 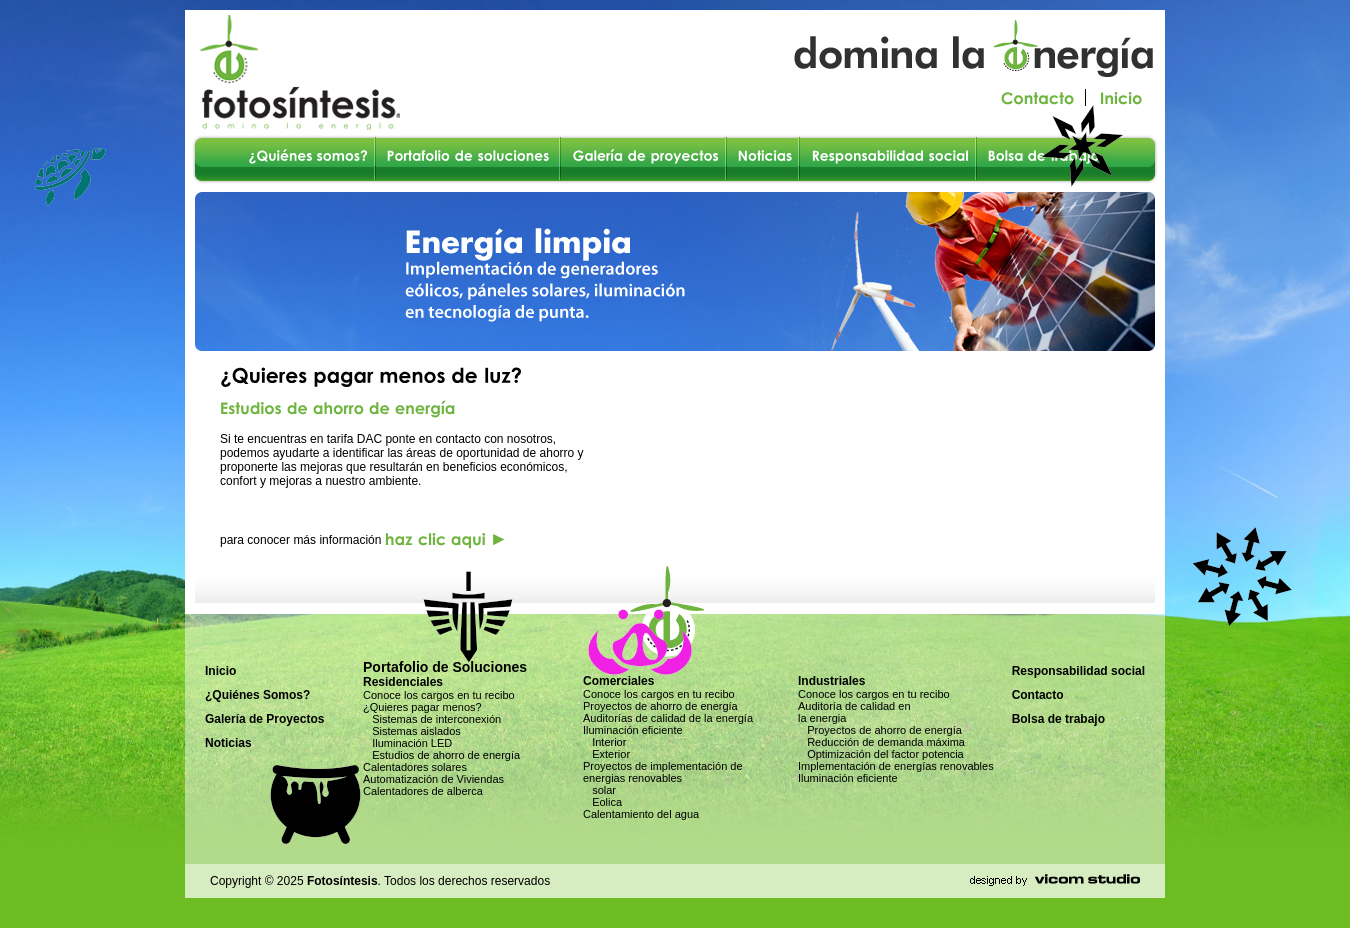 I want to click on mark item as favorite, so click(x=1082, y=146).